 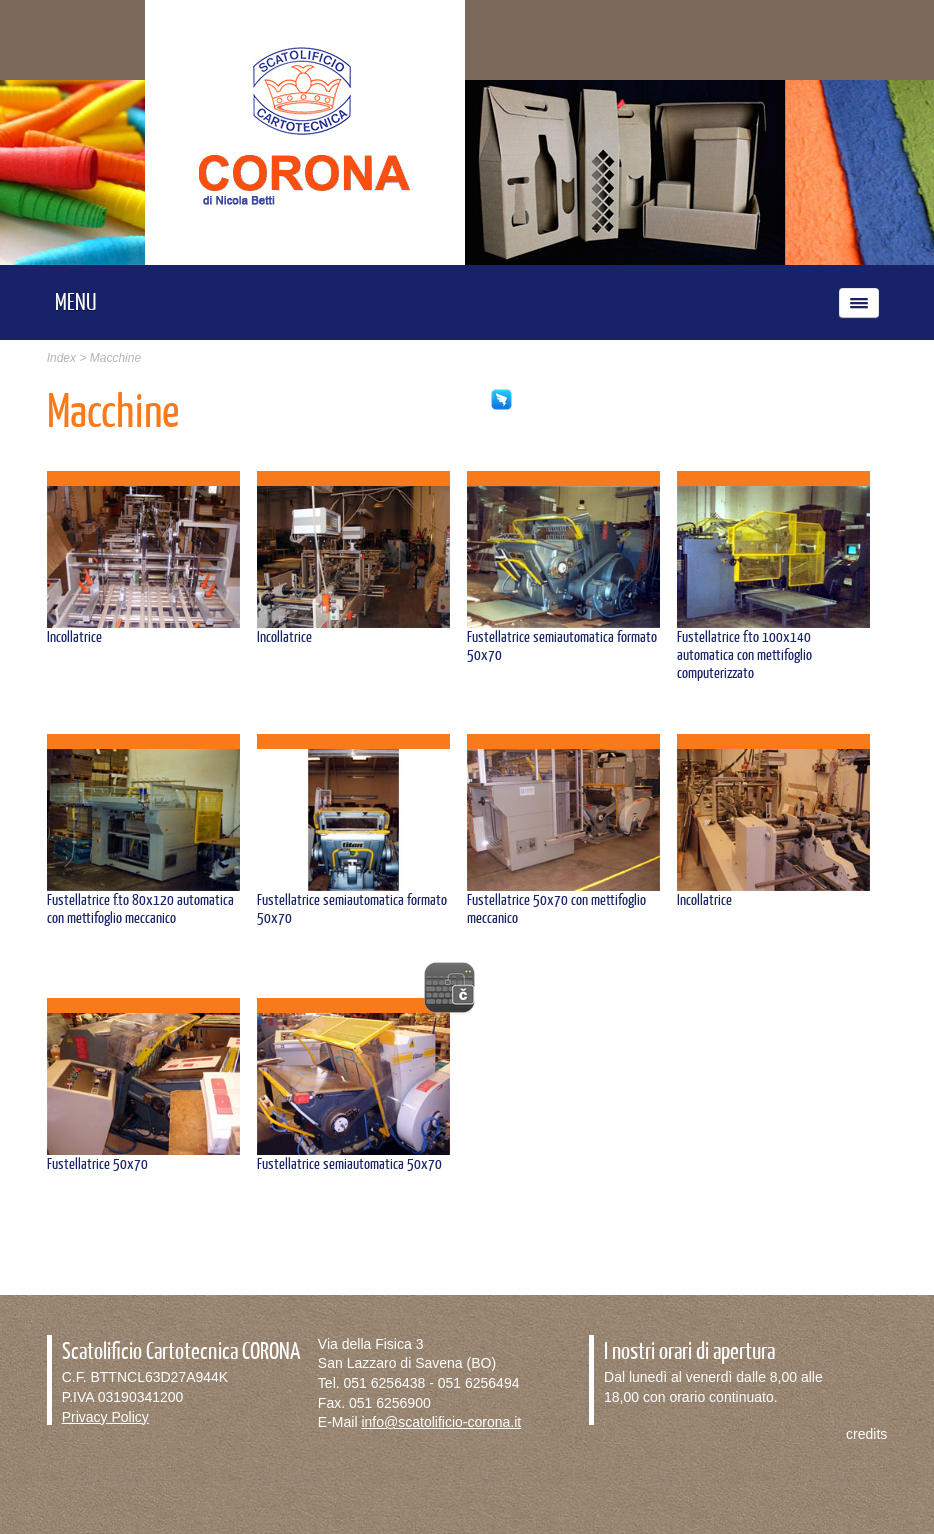 I want to click on open dingtalk messaging app, so click(x=501, y=399).